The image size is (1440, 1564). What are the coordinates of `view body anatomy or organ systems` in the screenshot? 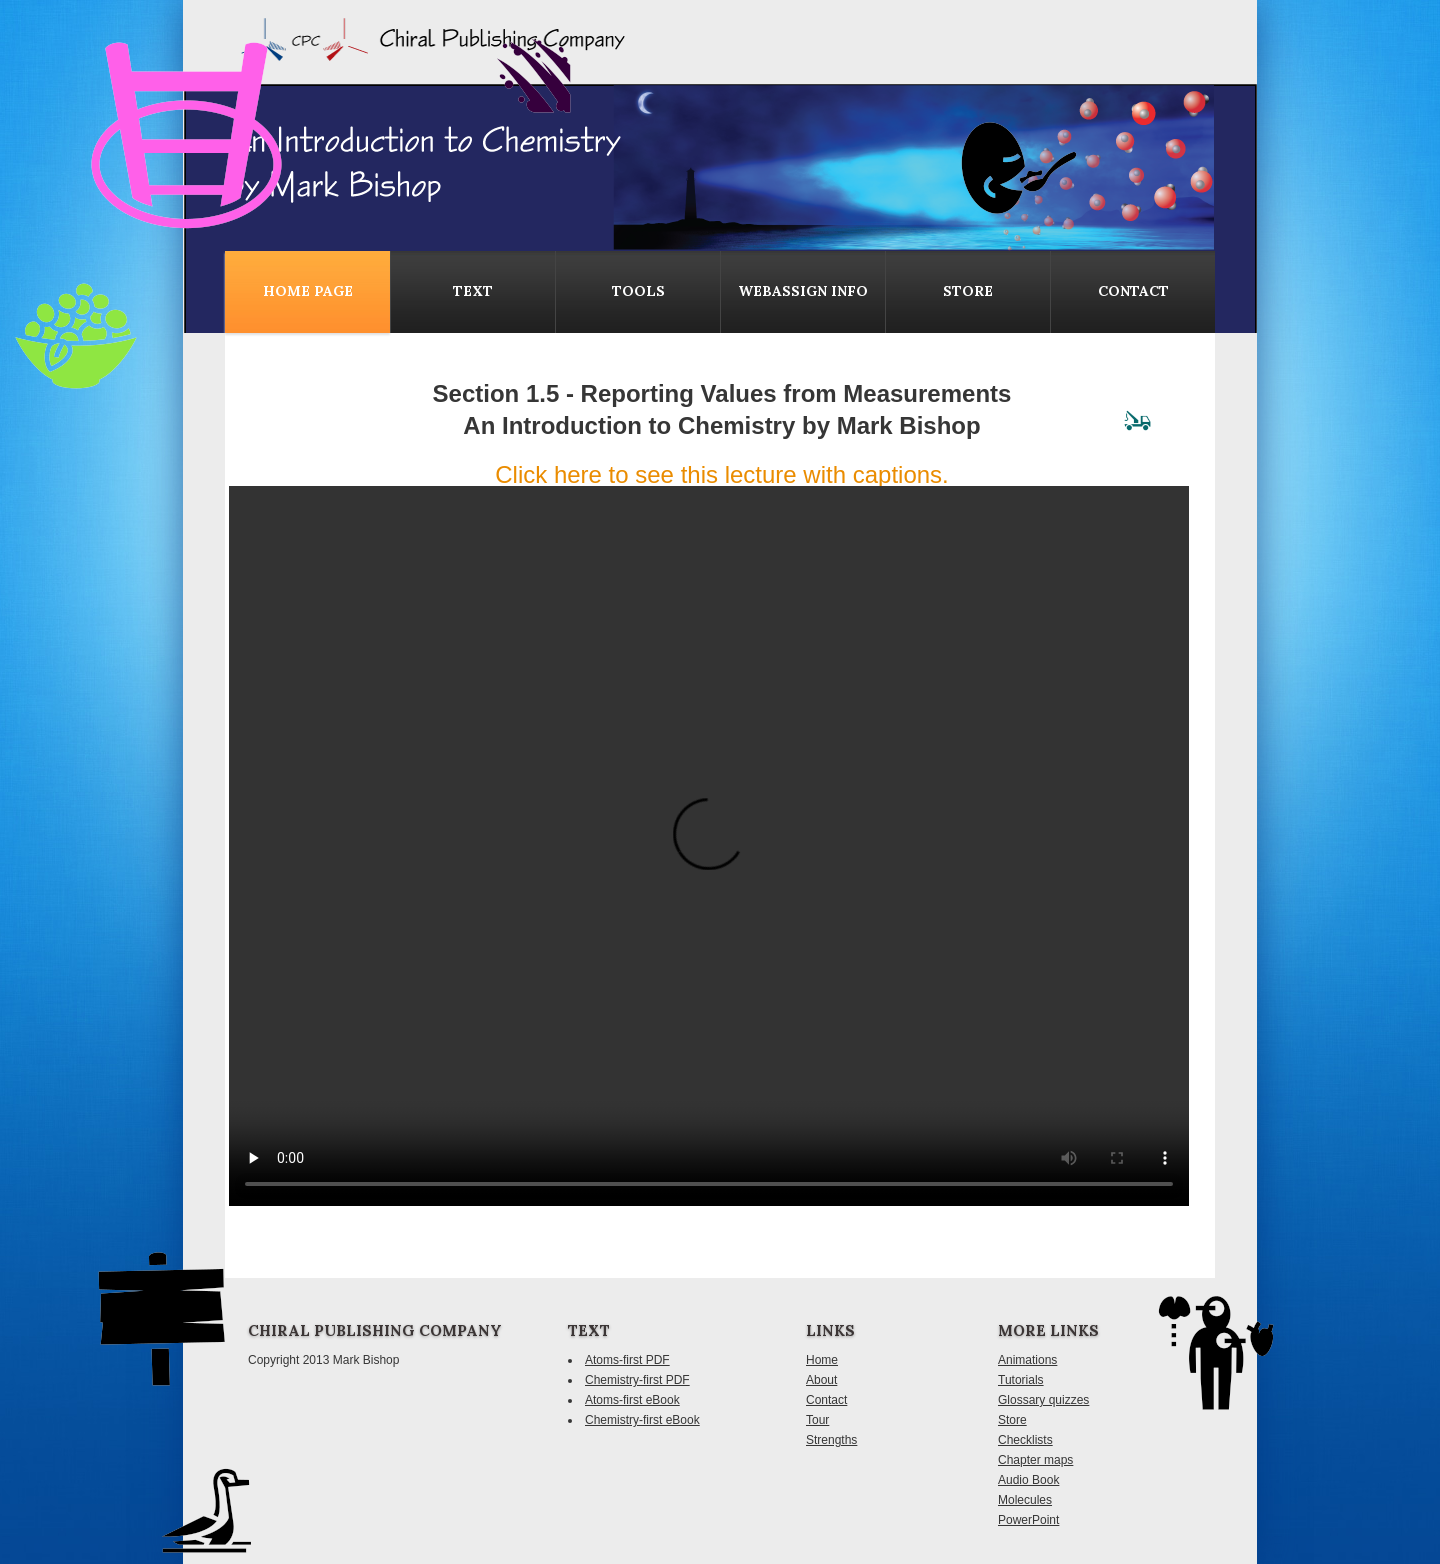 It's located at (1215, 1353).